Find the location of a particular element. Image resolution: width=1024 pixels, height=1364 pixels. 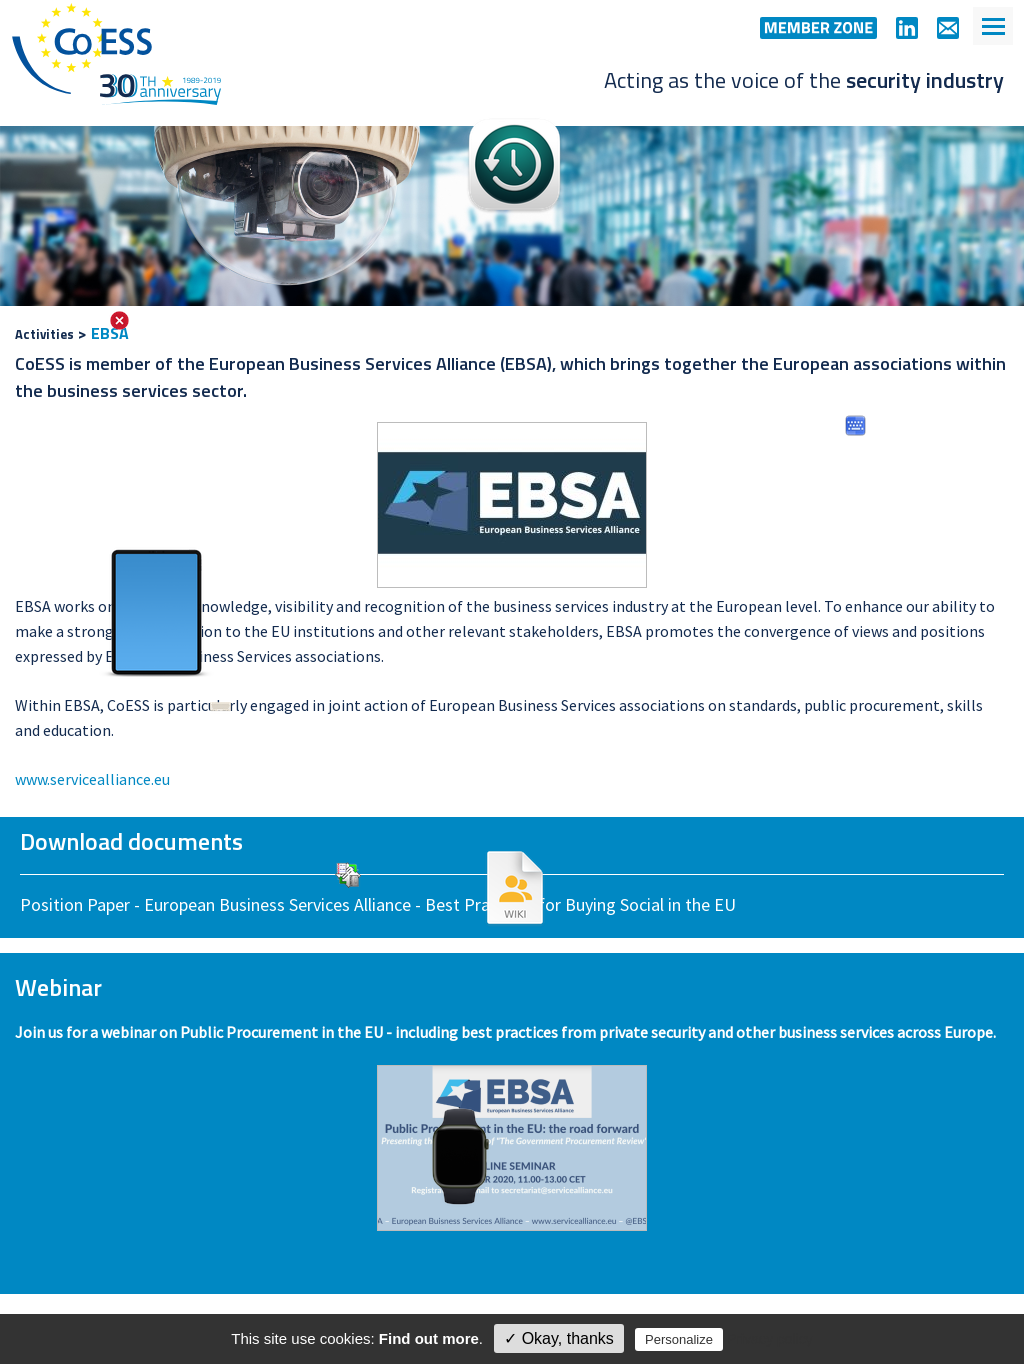

apple watch series 7 device icon is located at coordinates (459, 1156).